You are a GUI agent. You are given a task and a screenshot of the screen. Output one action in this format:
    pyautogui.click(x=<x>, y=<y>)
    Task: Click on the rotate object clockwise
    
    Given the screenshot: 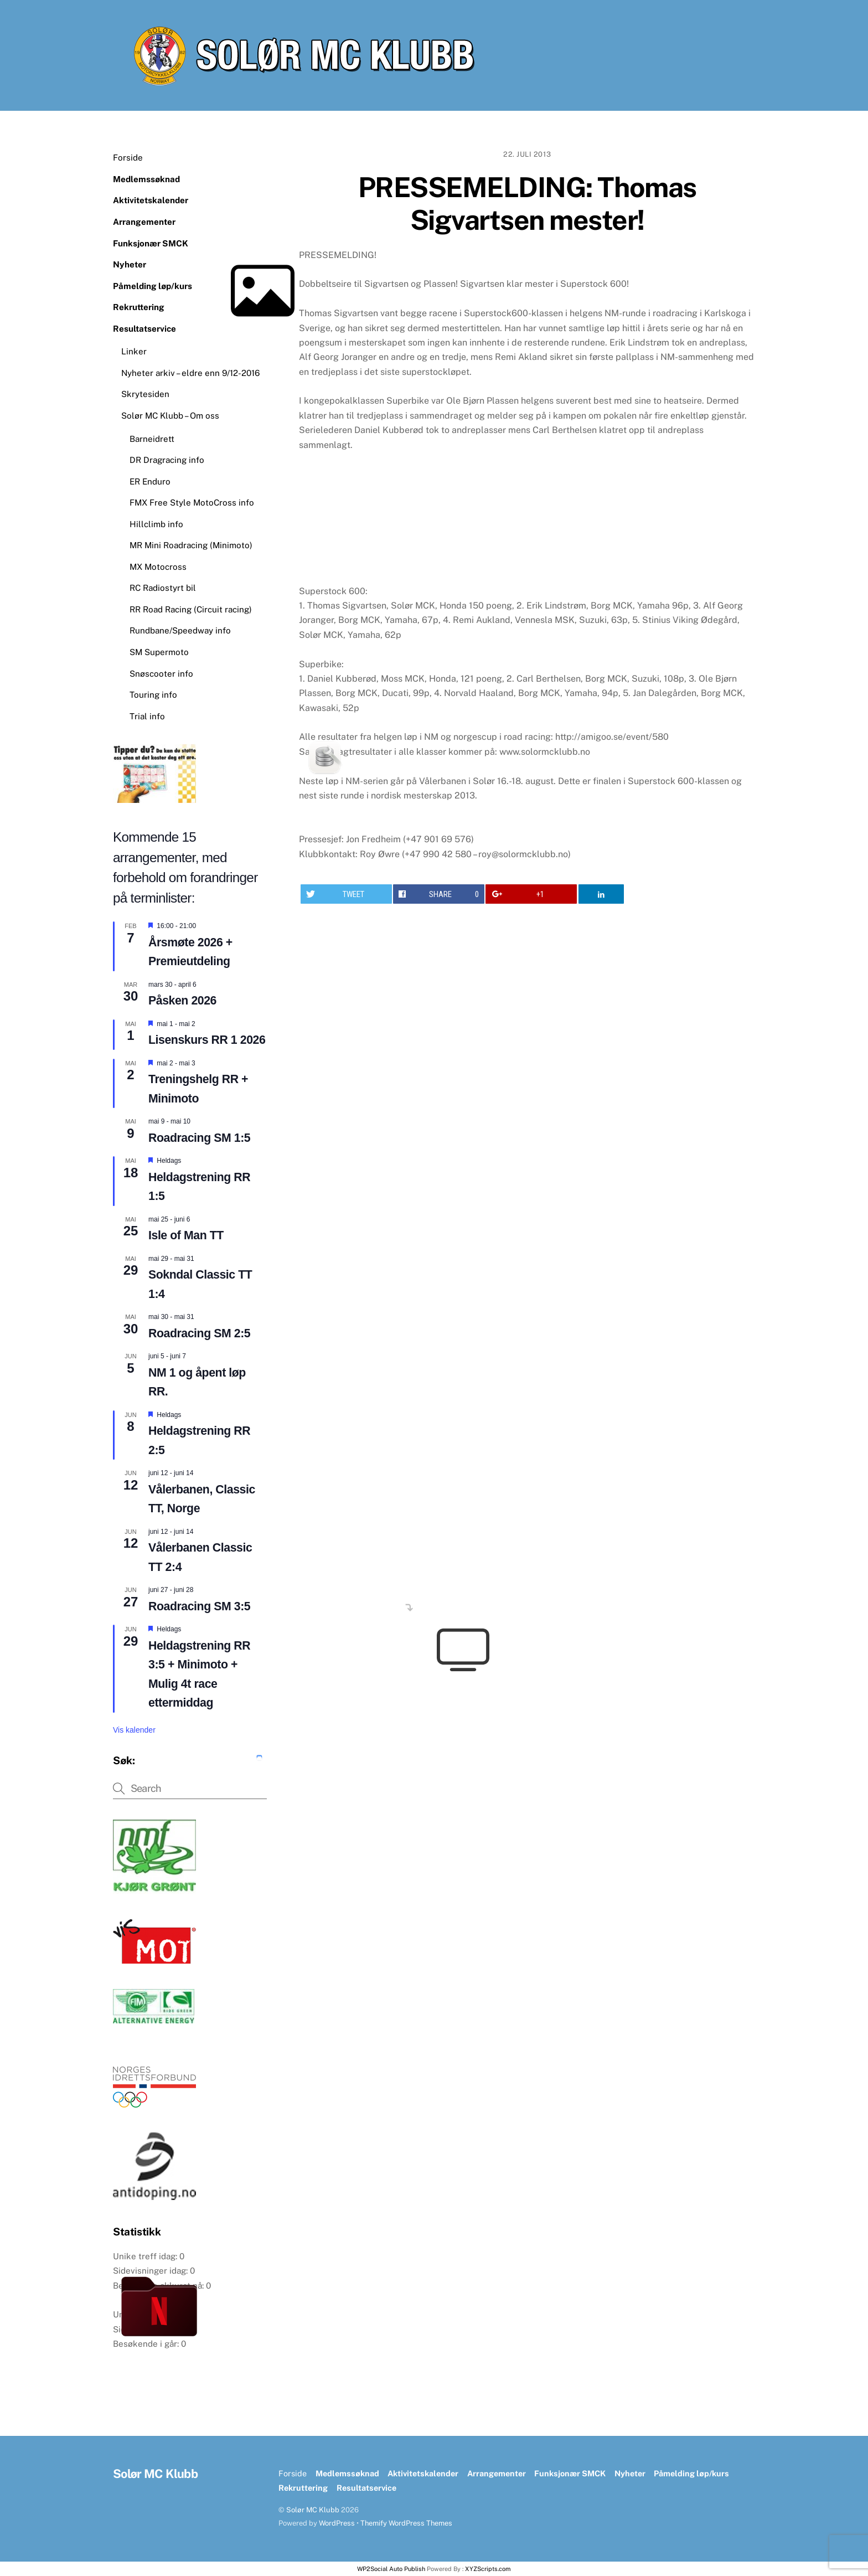 What is the action you would take?
    pyautogui.click(x=409, y=1607)
    